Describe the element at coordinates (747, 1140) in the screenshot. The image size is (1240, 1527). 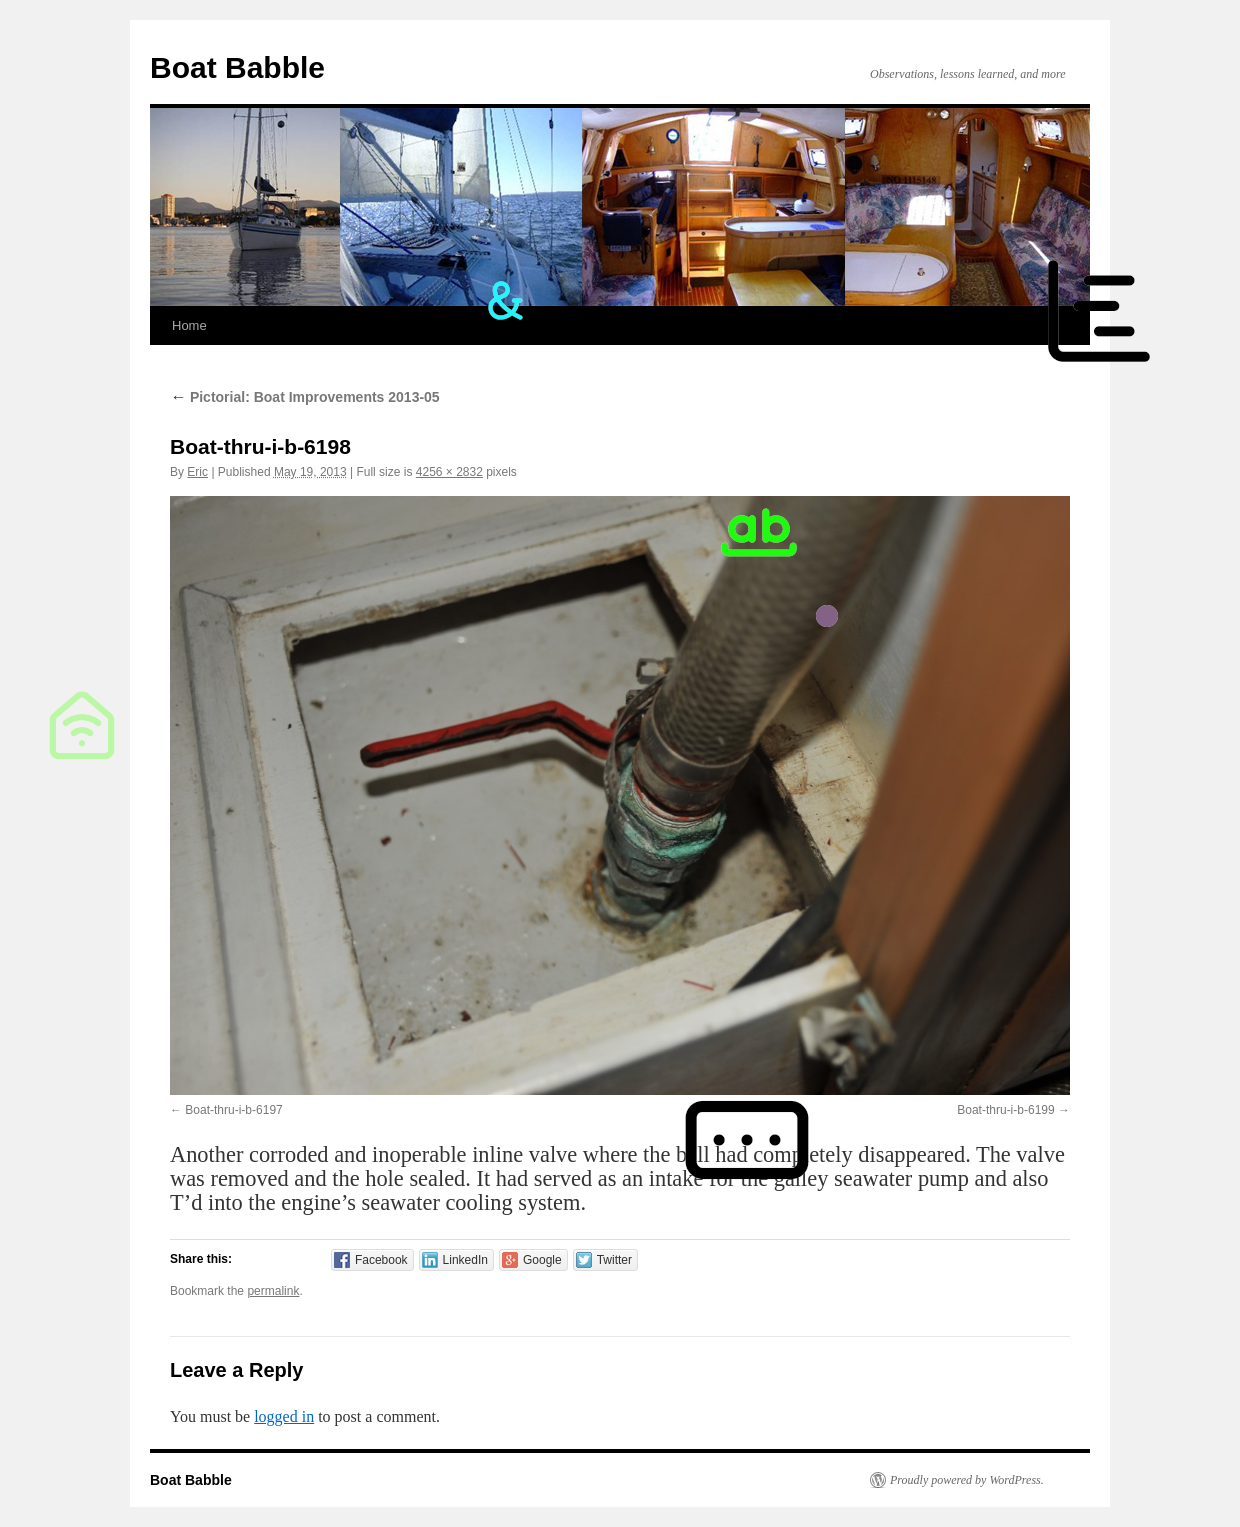
I see `indicates more options or actions available` at that location.